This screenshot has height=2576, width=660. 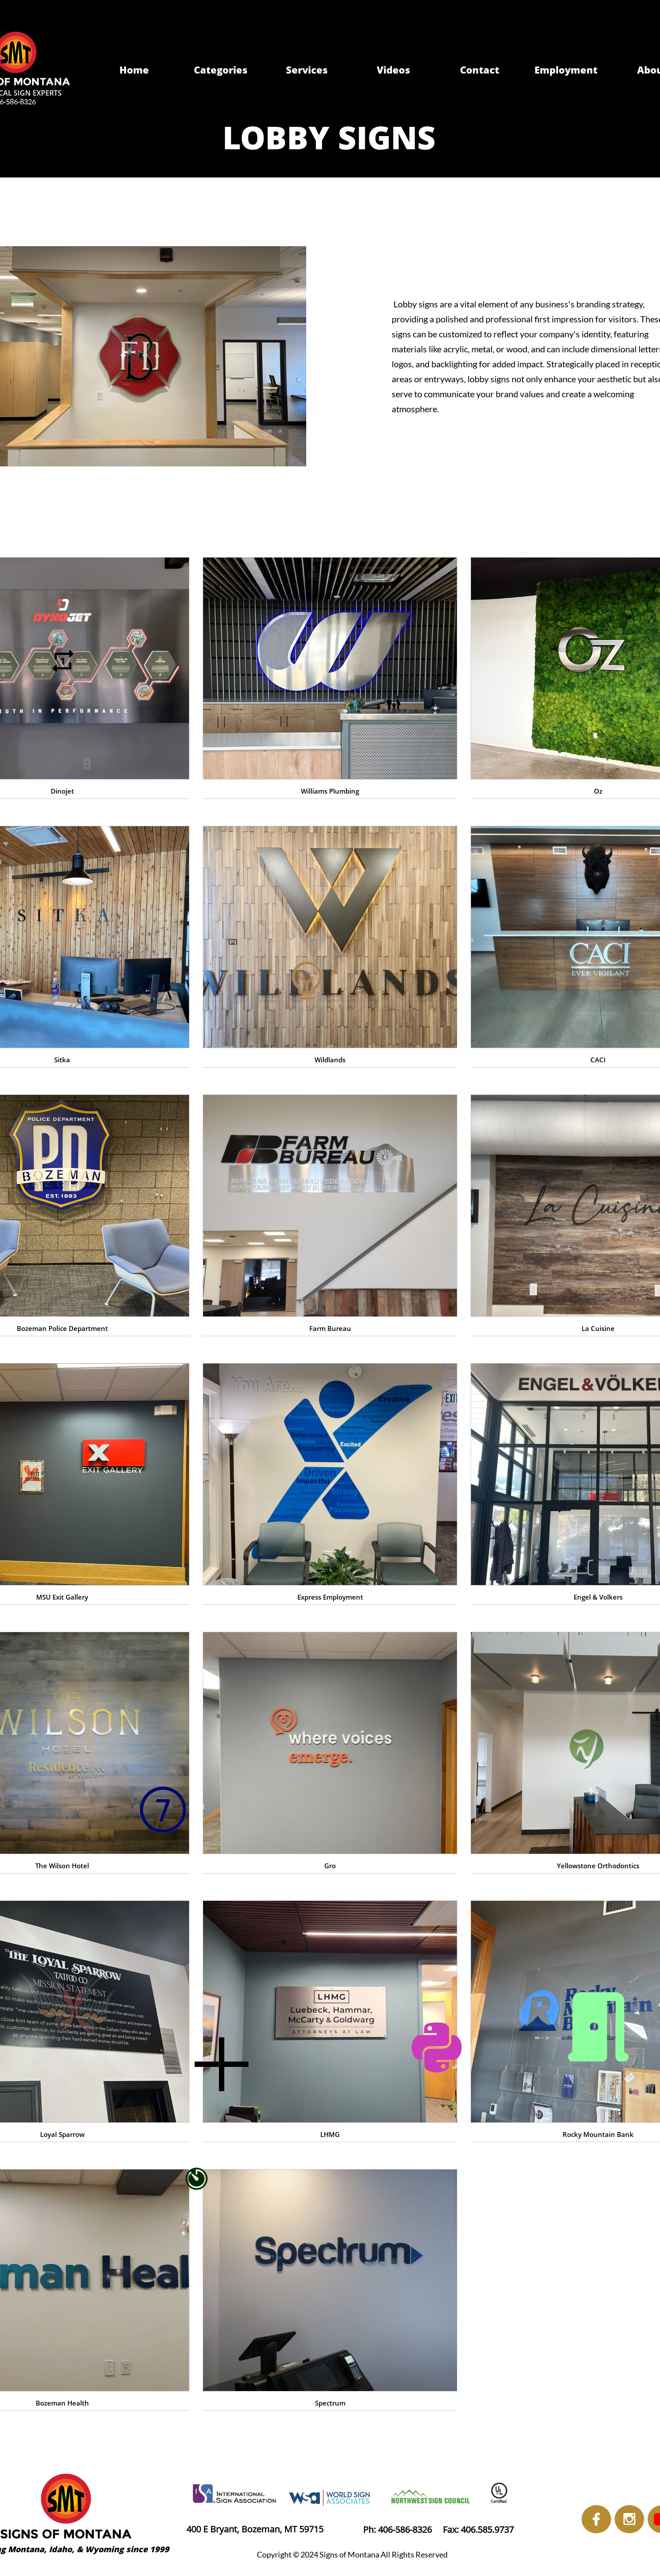 What do you see at coordinates (598, 2027) in the screenshot?
I see `log out or sign out of your account` at bounding box center [598, 2027].